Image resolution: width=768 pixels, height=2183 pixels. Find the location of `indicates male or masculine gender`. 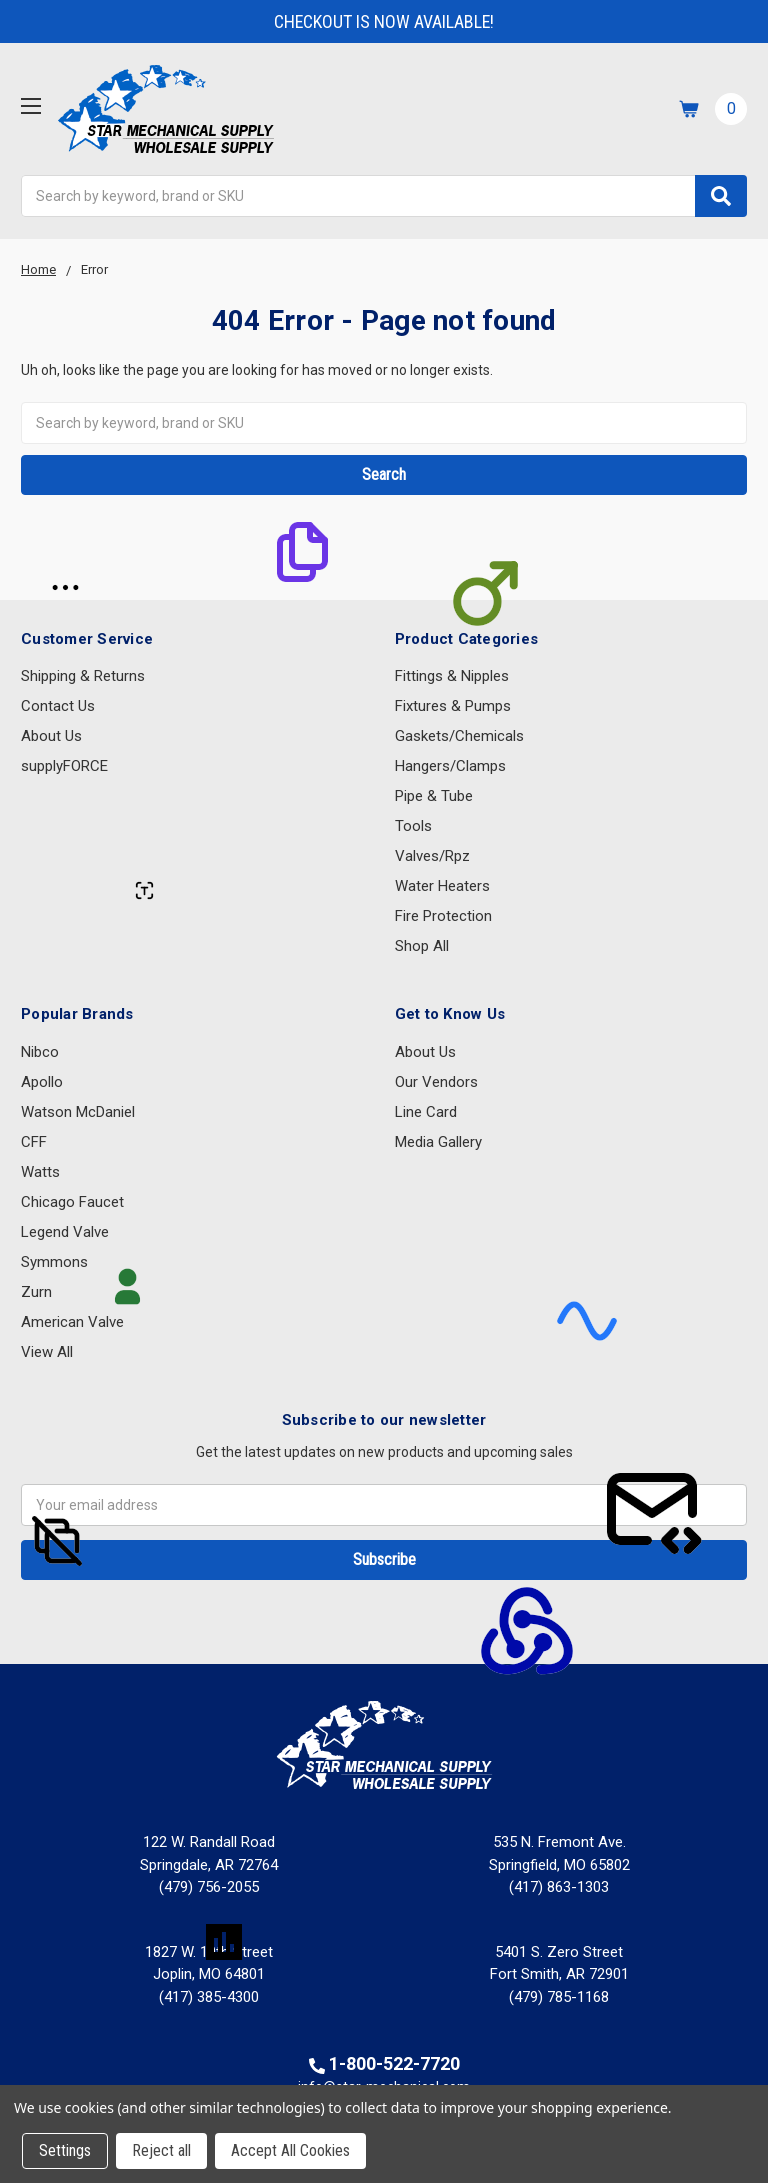

indicates male or masculine gender is located at coordinates (485, 593).